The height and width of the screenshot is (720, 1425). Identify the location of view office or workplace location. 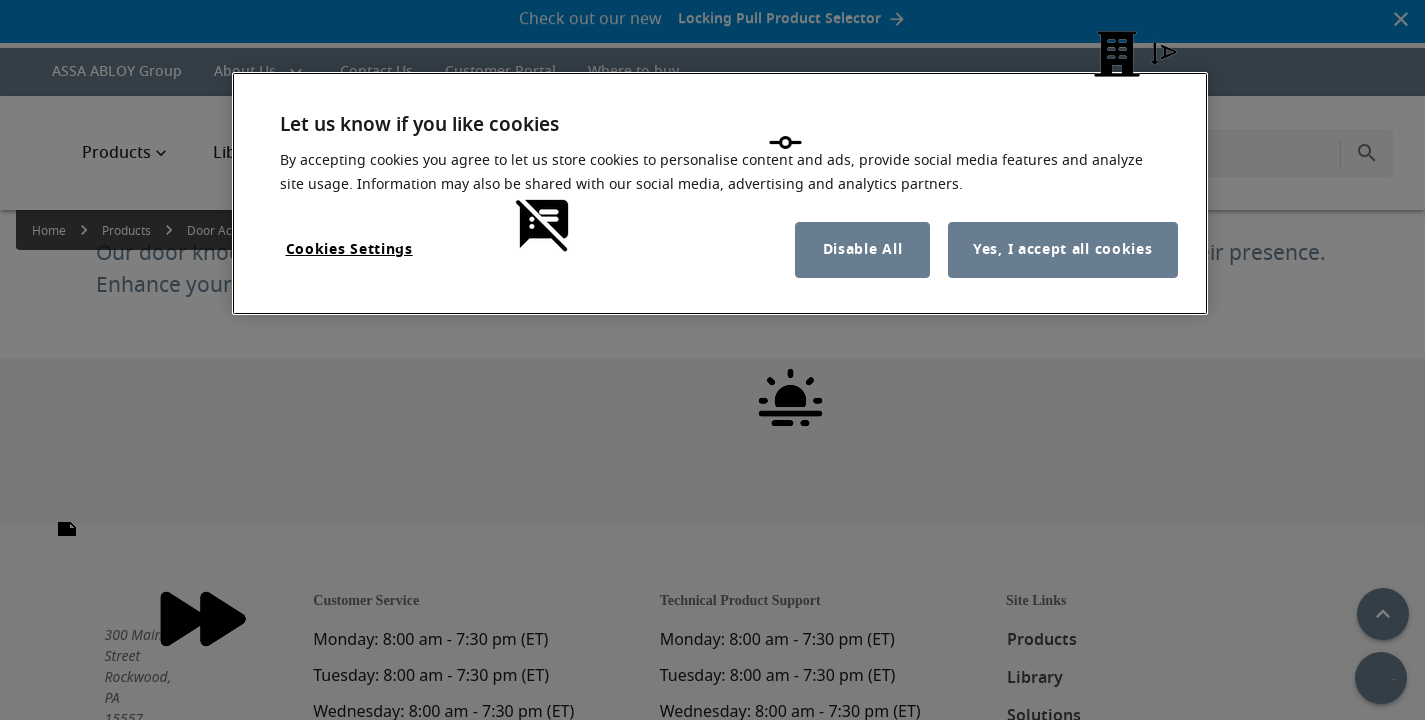
(1117, 54).